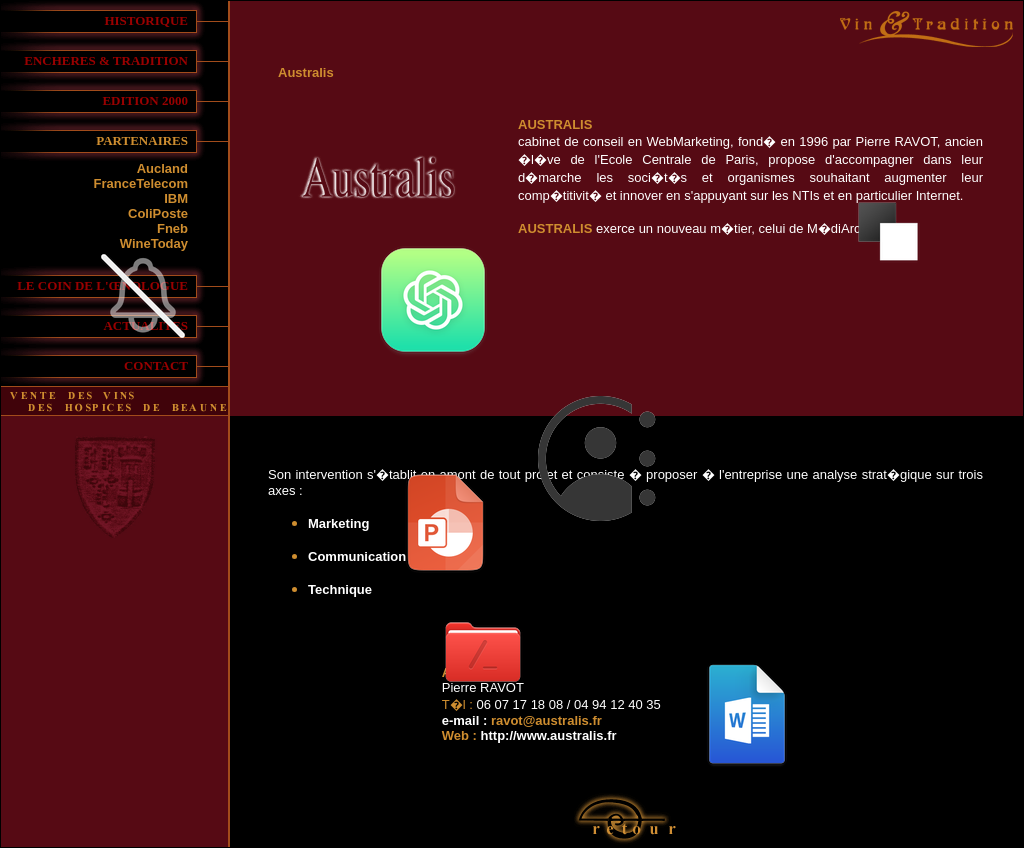 The height and width of the screenshot is (848, 1024). Describe the element at coordinates (445, 522) in the screenshot. I see `a powerpoint slideshow file` at that location.